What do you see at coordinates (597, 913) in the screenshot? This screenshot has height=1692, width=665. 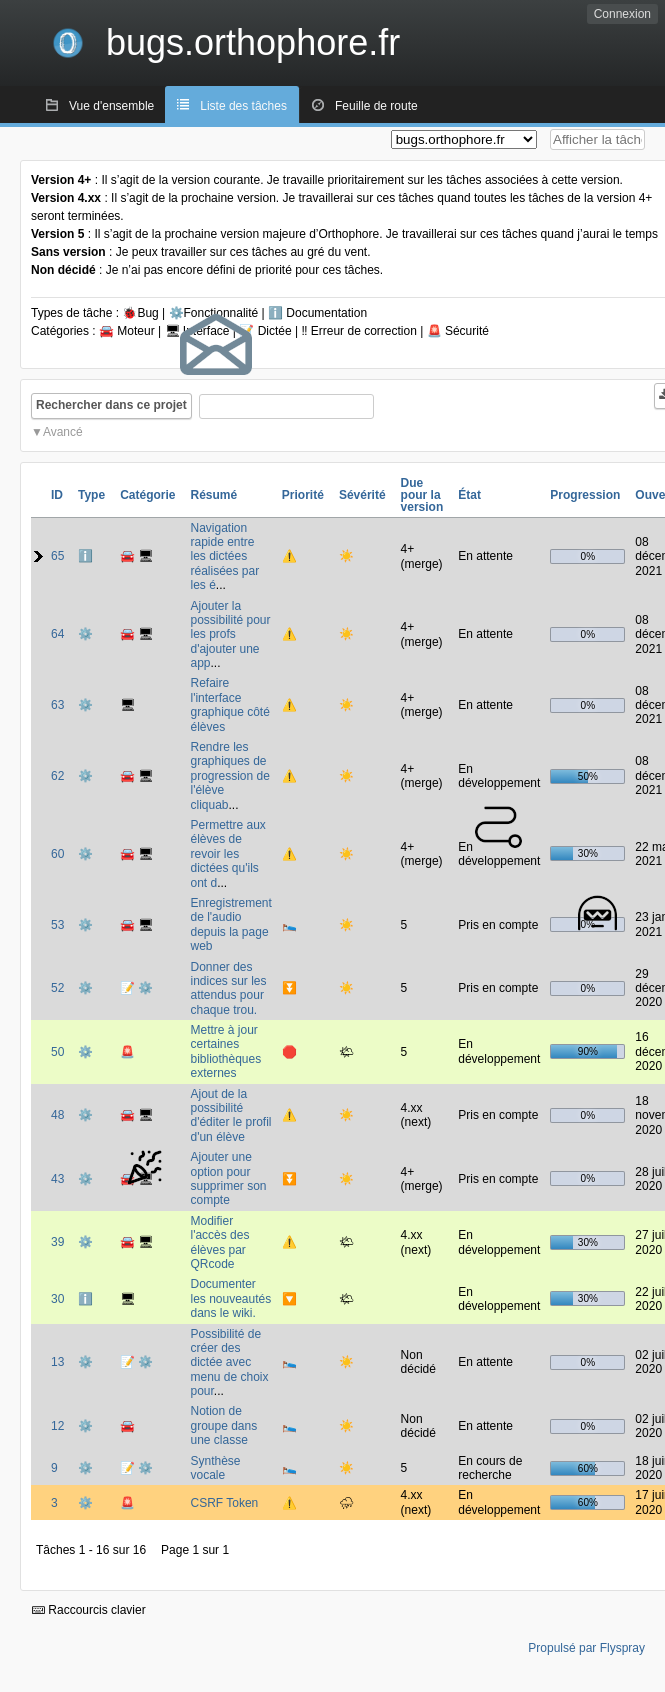 I see `access GitHub's Hubot automation bot` at bounding box center [597, 913].